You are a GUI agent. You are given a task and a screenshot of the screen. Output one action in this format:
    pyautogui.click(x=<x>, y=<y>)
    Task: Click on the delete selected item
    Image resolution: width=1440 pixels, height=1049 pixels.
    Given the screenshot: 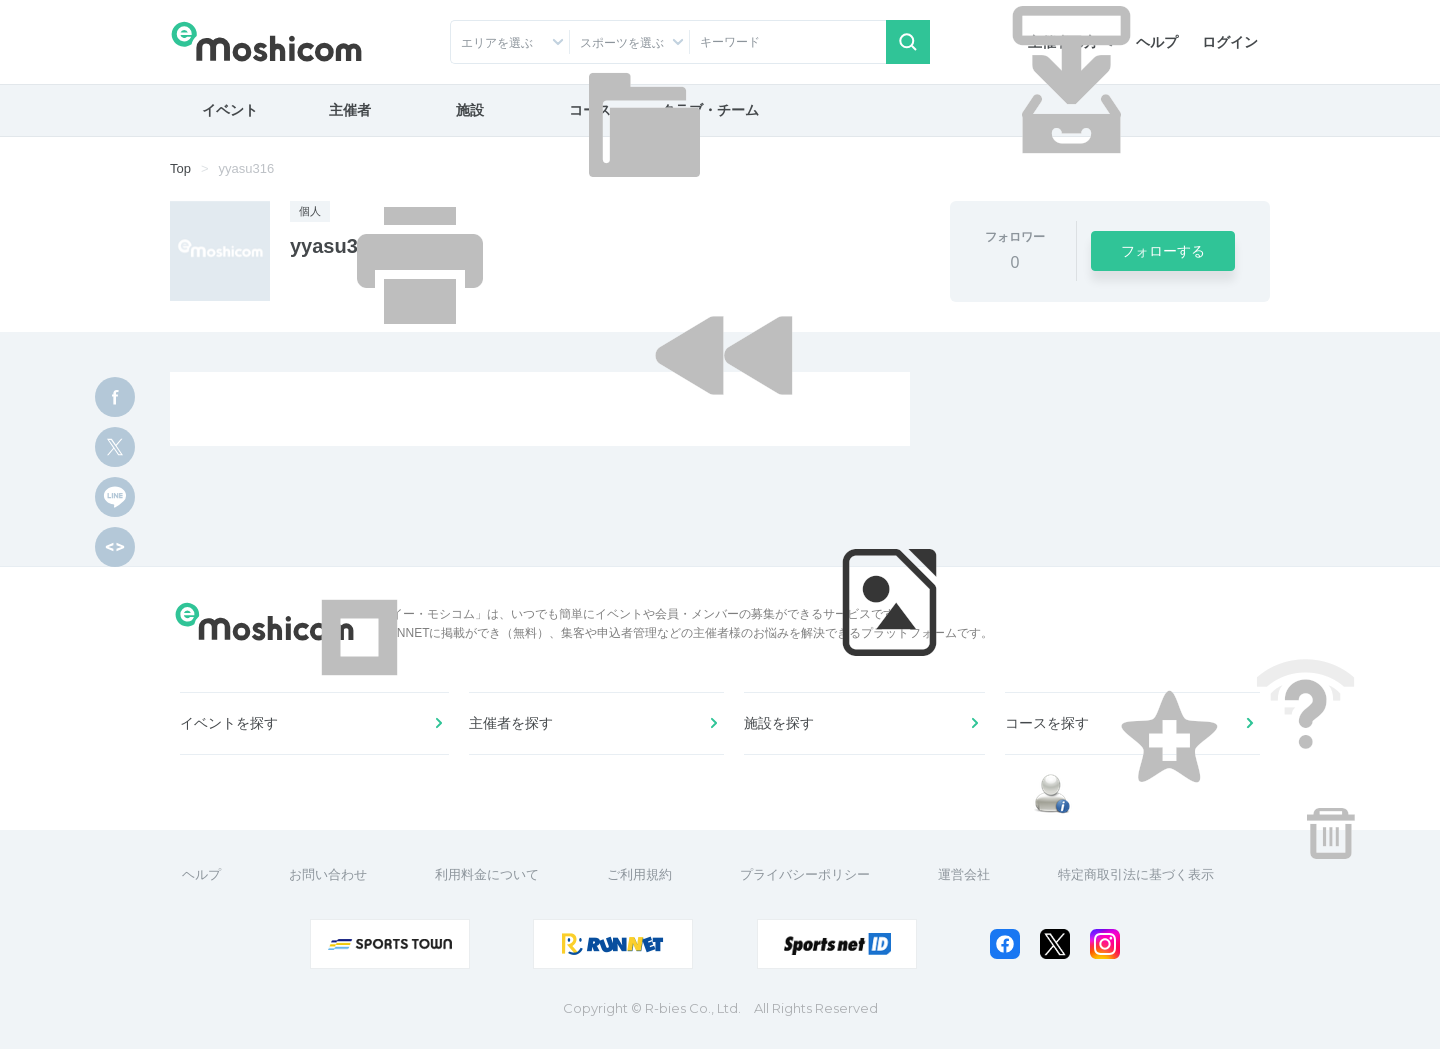 What is the action you would take?
    pyautogui.click(x=1332, y=833)
    